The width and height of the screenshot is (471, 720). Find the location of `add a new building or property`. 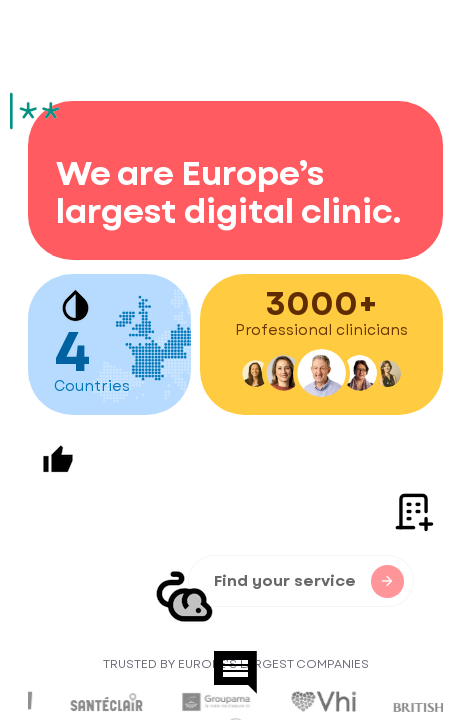

add a new building or property is located at coordinates (413, 511).